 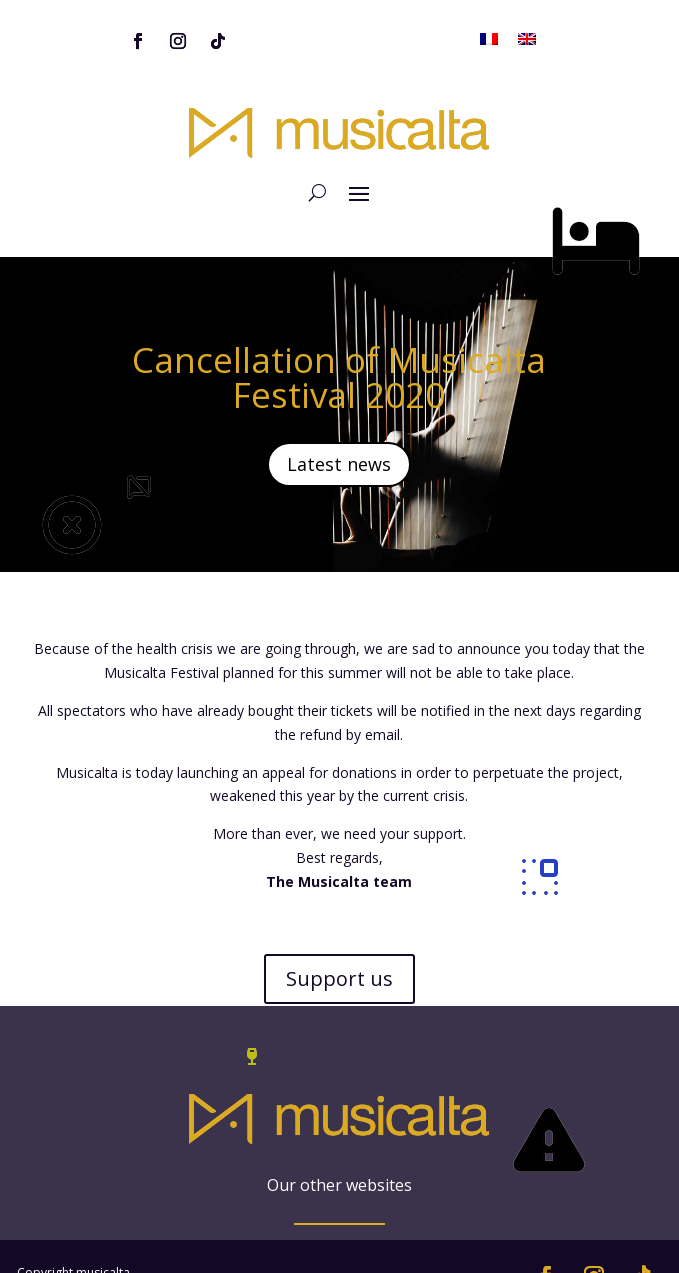 What do you see at coordinates (540, 877) in the screenshot?
I see `align element to top-right corner` at bounding box center [540, 877].